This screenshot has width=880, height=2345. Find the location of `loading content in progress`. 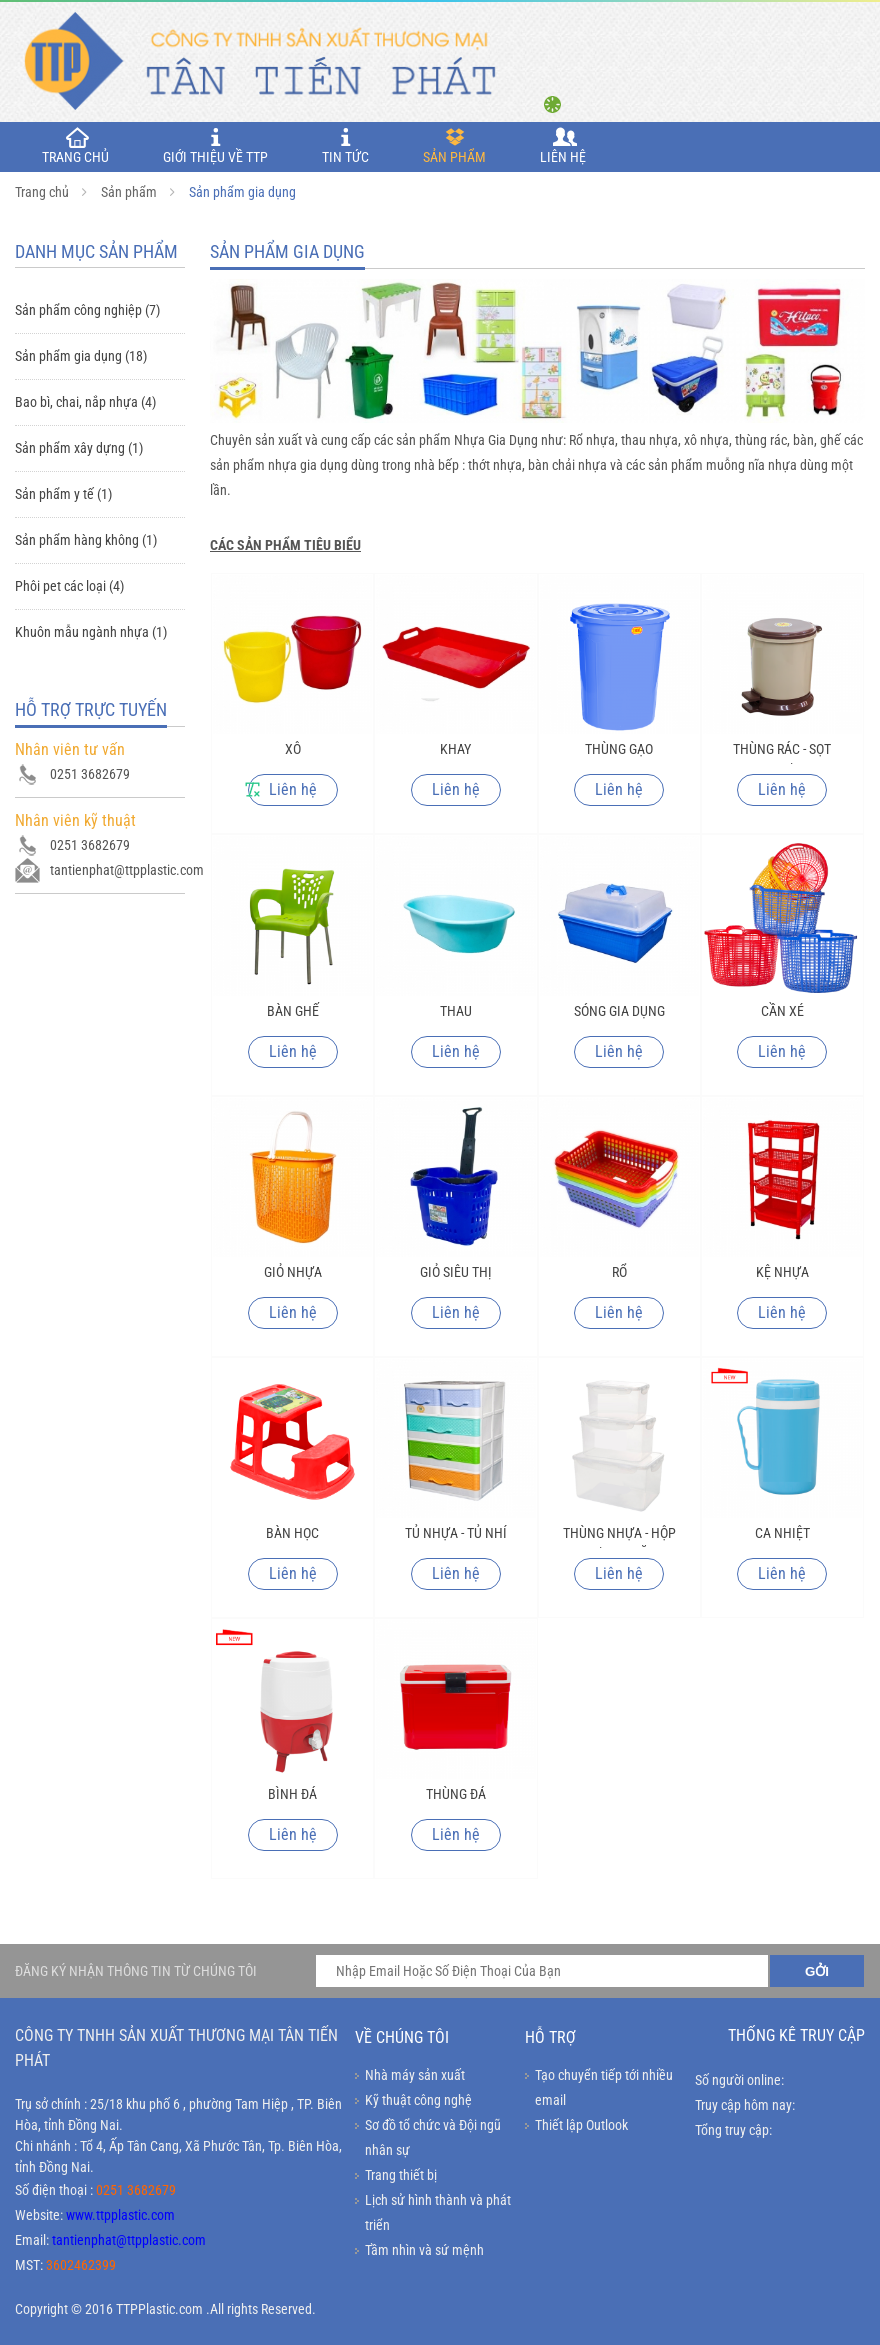

loading content in progress is located at coordinates (552, 104).